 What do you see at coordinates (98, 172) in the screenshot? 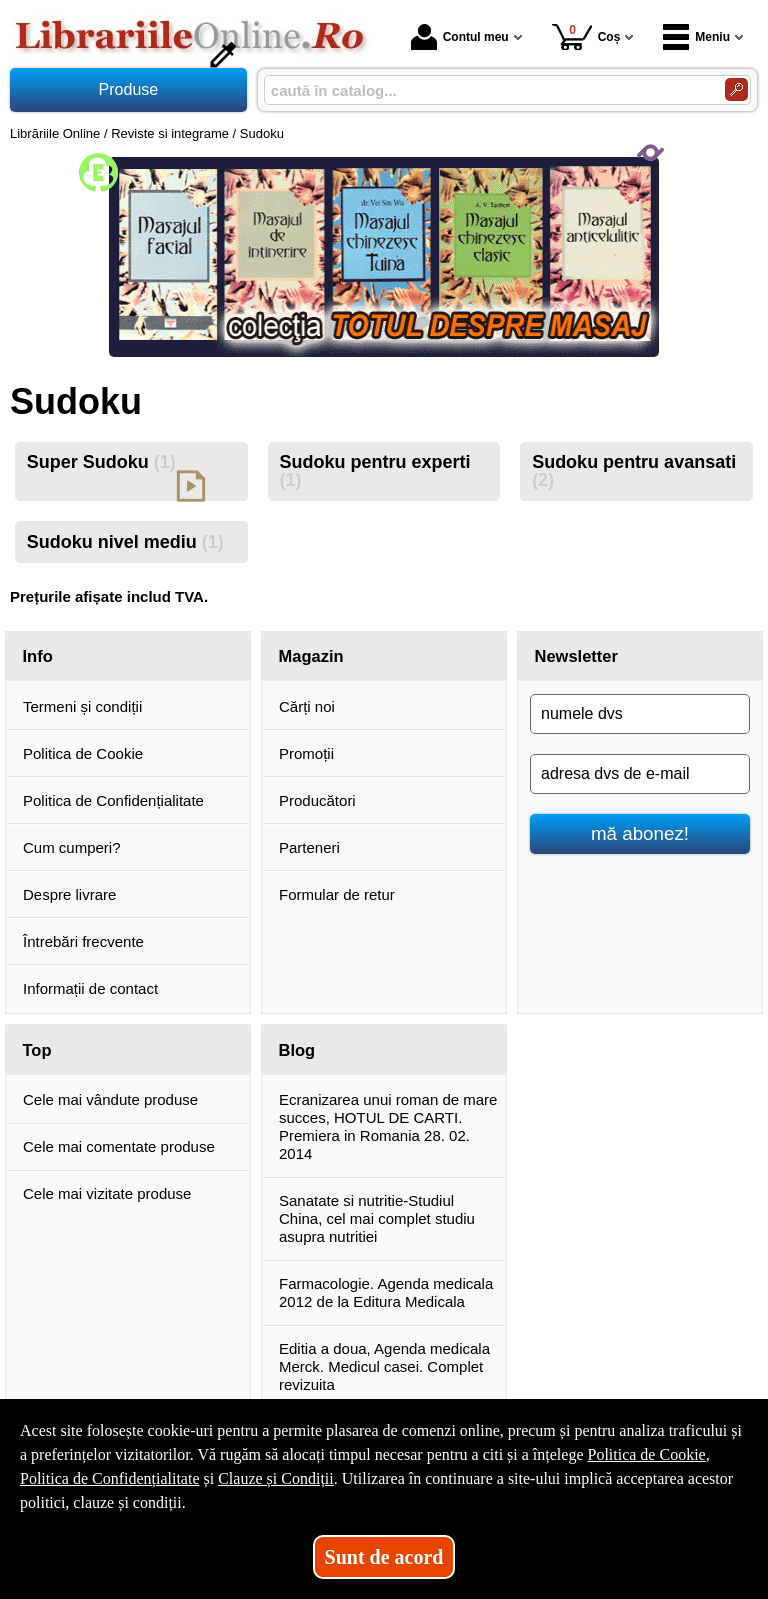
I see `open ecosia search engine` at bounding box center [98, 172].